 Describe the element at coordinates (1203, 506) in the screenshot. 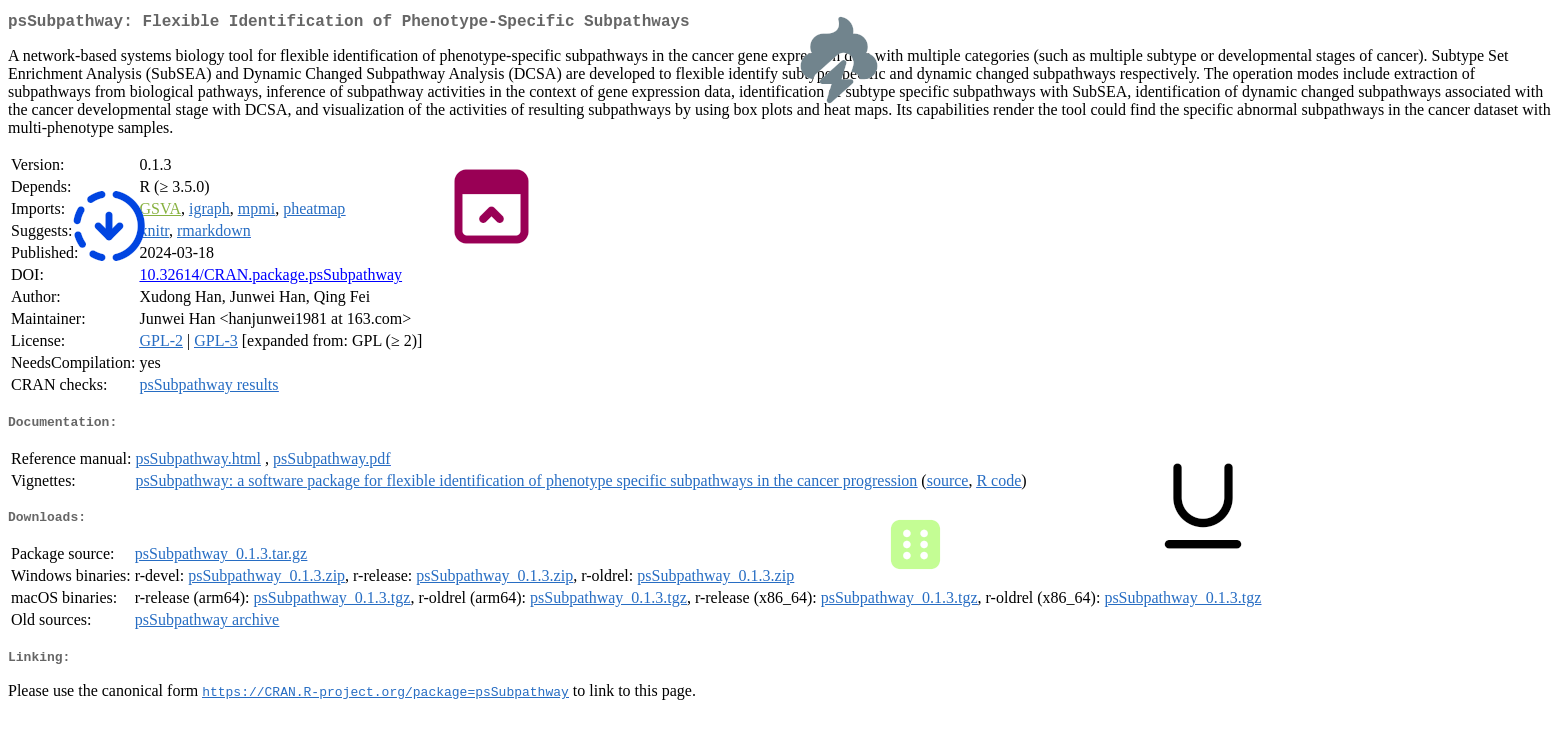

I see `apply underline formatting to selected text` at that location.